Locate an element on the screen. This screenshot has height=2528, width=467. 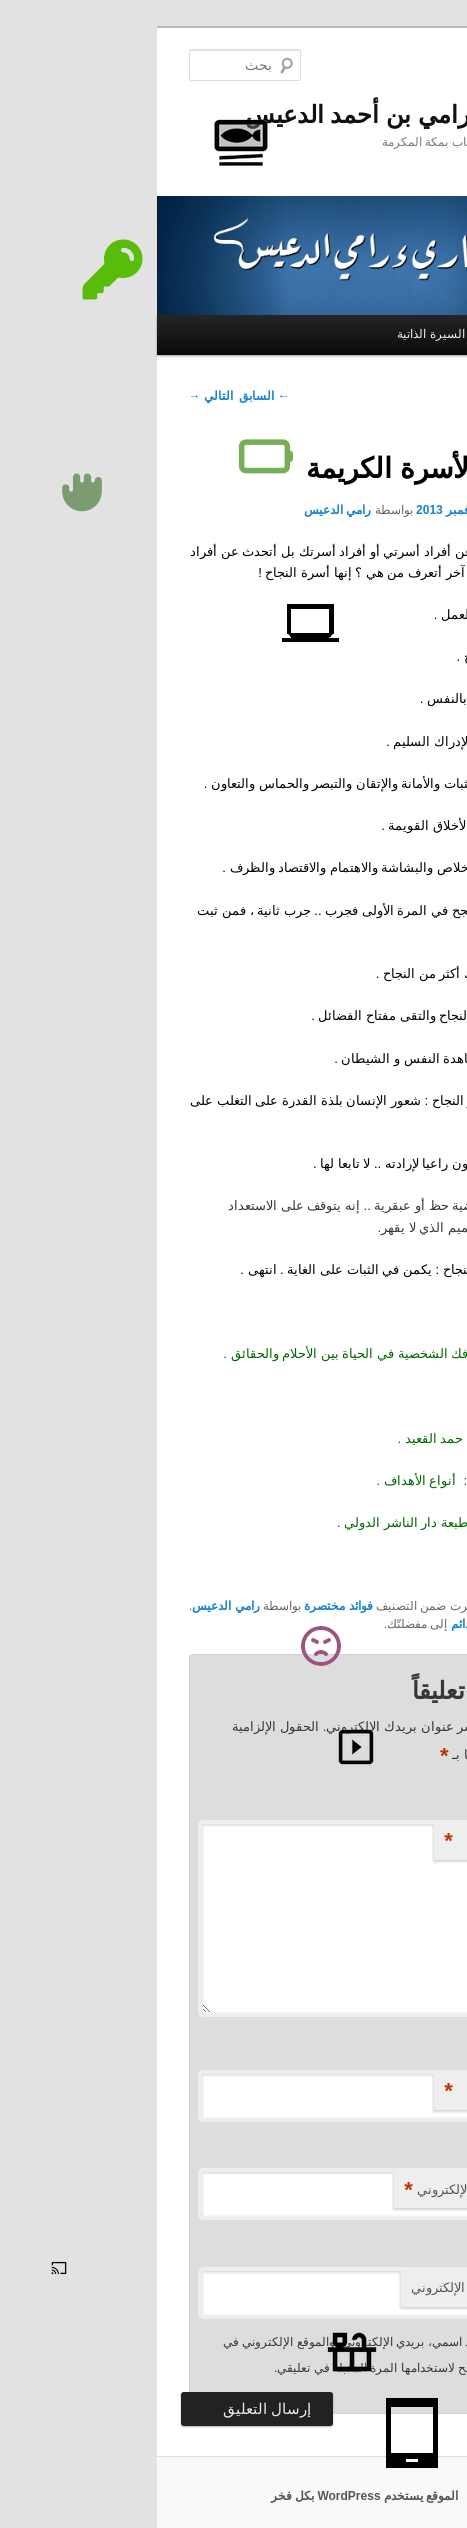
switch to tablet view or layout is located at coordinates (412, 2433).